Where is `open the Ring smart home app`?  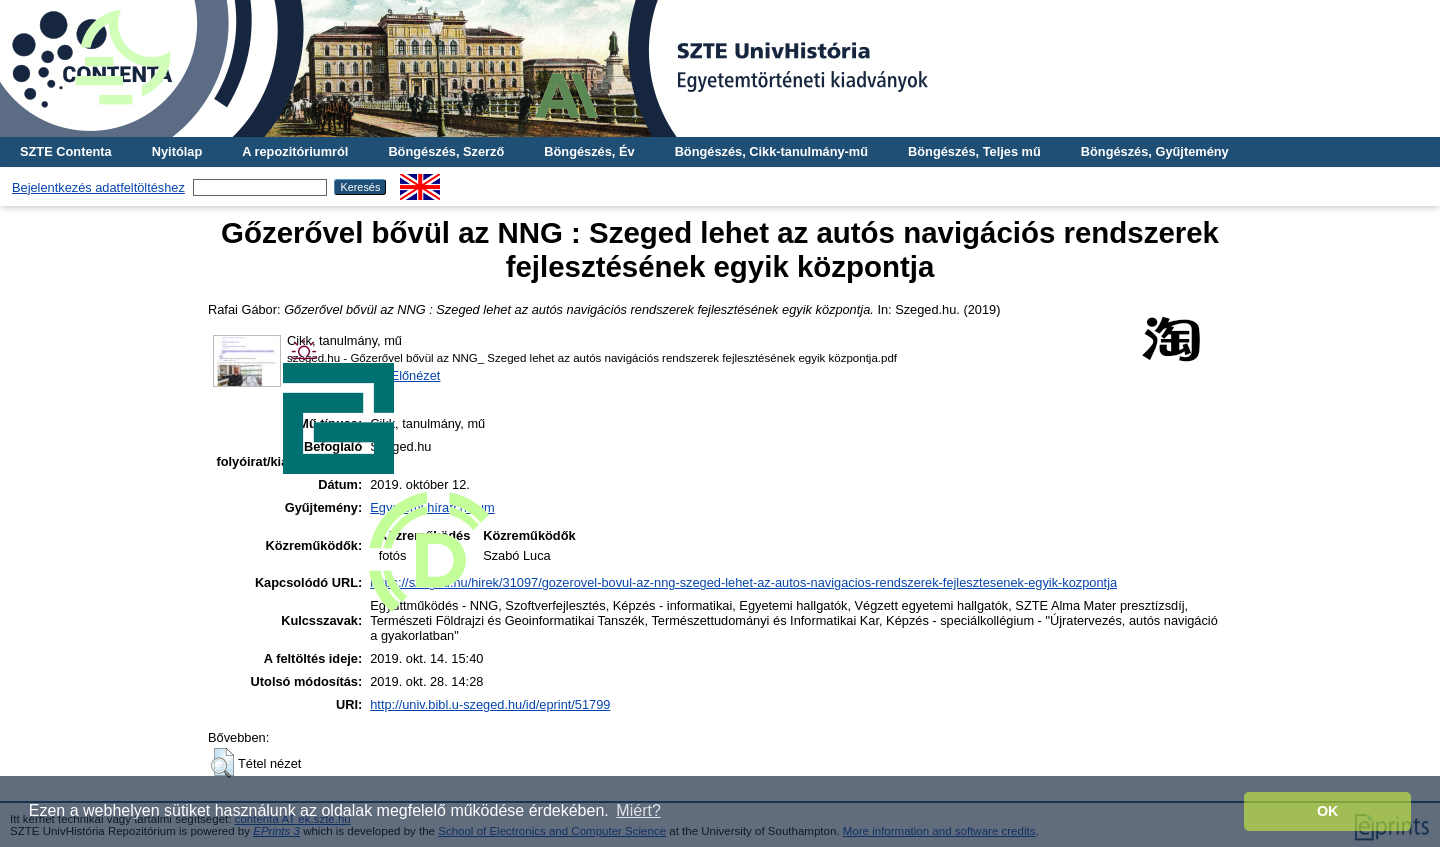 open the Ring smart home app is located at coordinates (648, 674).